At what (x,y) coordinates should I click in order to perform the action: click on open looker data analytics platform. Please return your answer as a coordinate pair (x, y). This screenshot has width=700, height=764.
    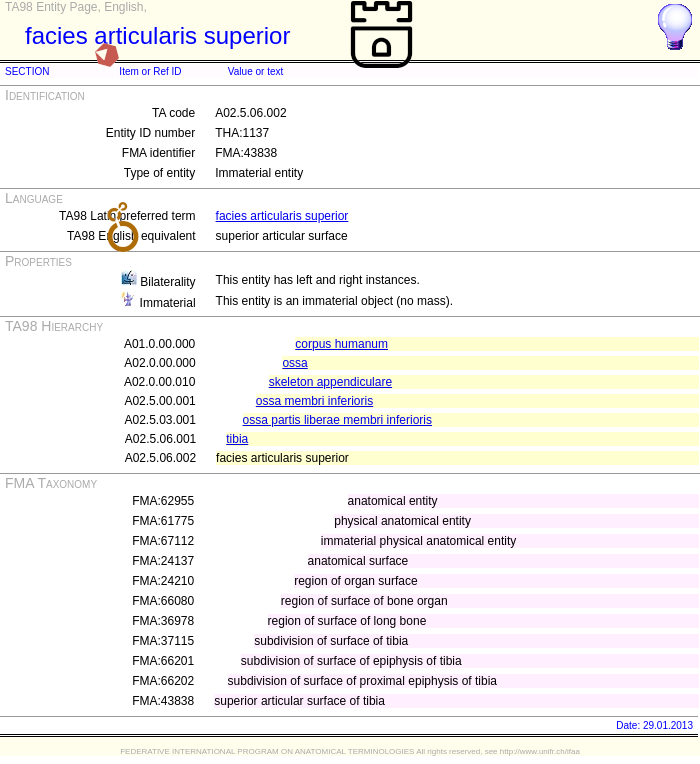
    Looking at the image, I should click on (123, 227).